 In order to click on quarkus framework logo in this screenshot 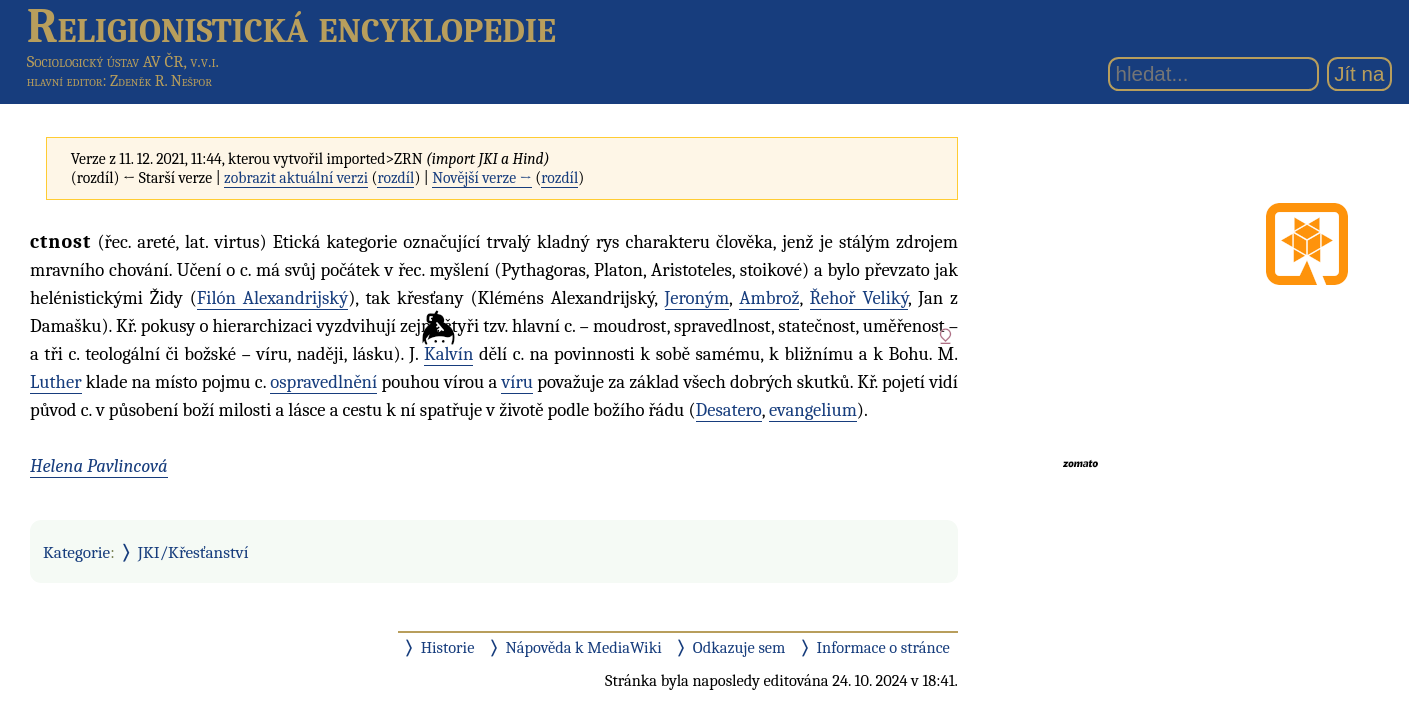, I will do `click(1307, 244)`.